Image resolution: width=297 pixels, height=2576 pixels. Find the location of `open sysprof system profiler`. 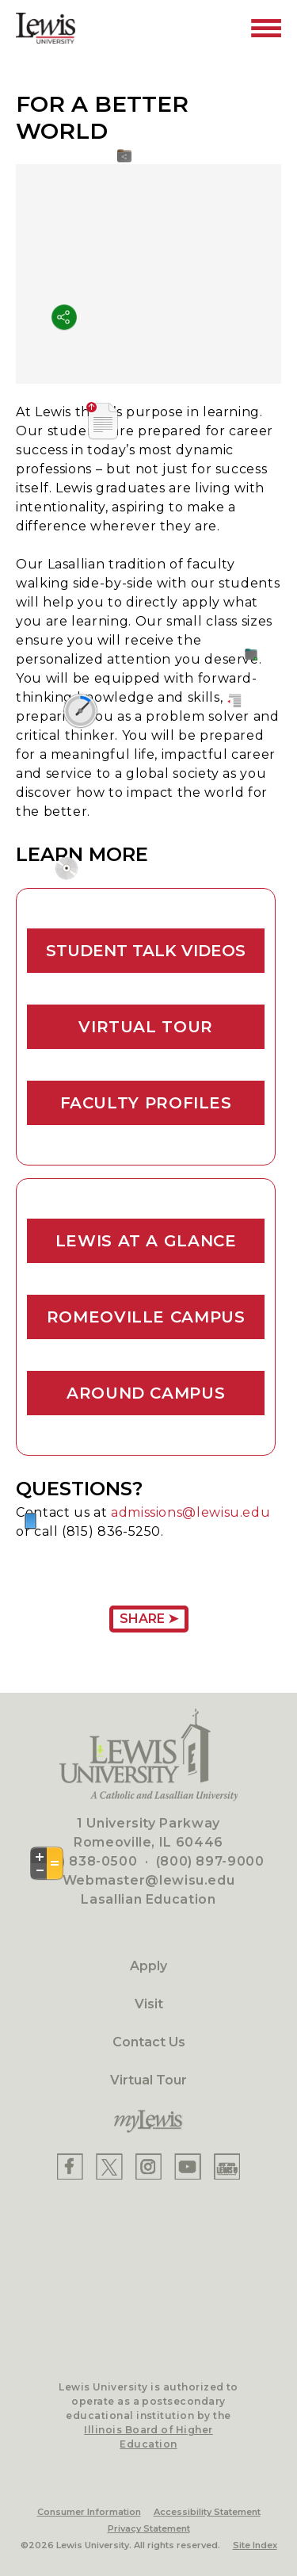

open sysprof system profiler is located at coordinates (80, 710).